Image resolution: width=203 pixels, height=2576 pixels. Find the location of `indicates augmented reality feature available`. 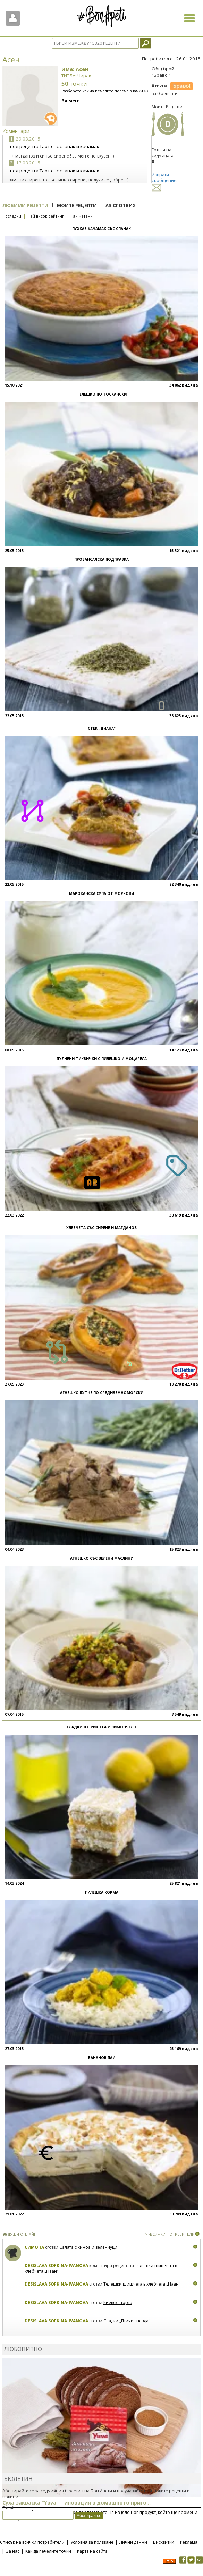

indicates augmented reality feature available is located at coordinates (92, 1183).